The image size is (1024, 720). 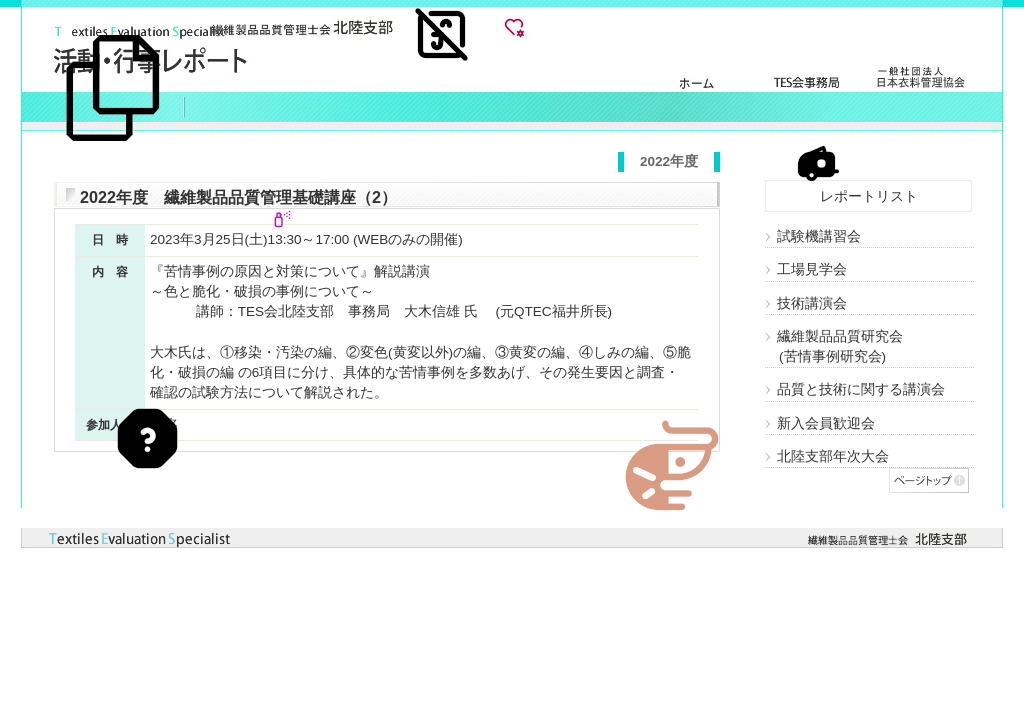 I want to click on filter or browse seafood menu items, so click(x=672, y=467).